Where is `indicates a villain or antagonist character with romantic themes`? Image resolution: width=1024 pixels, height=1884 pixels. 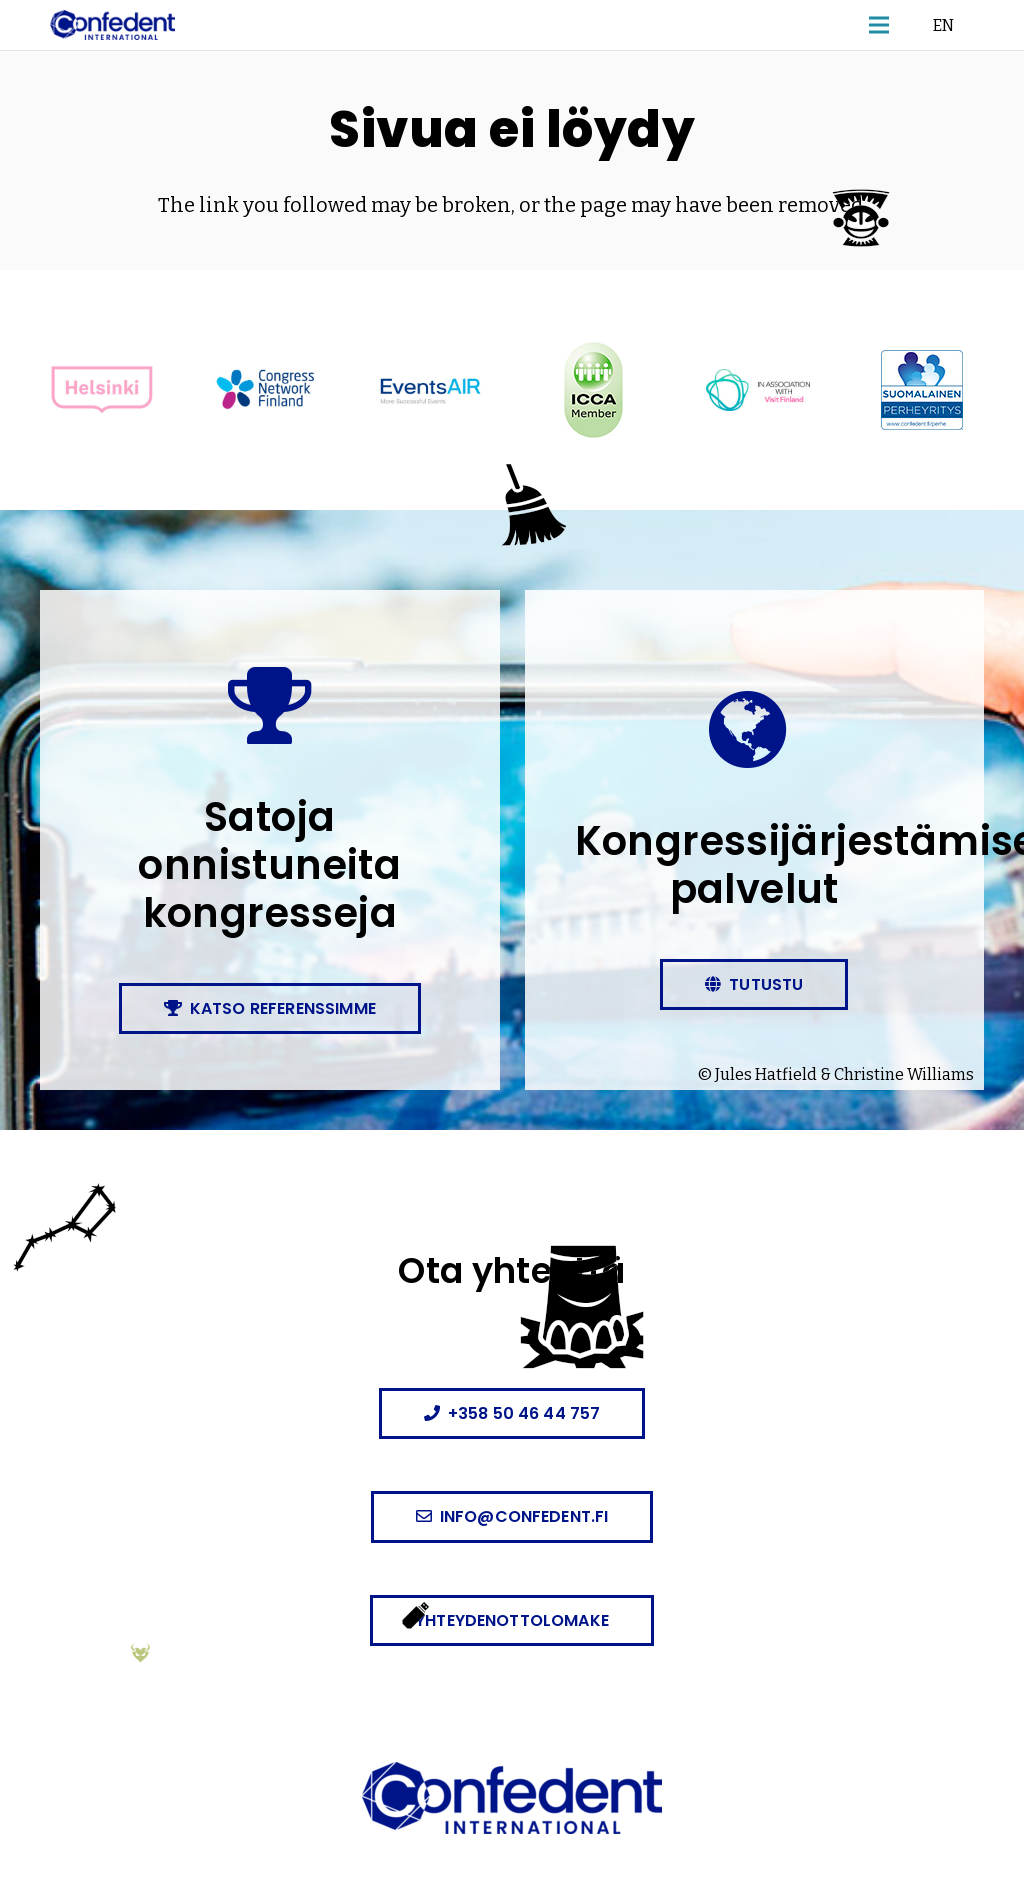 indicates a villain or antagonist character with romantic themes is located at coordinates (140, 1652).